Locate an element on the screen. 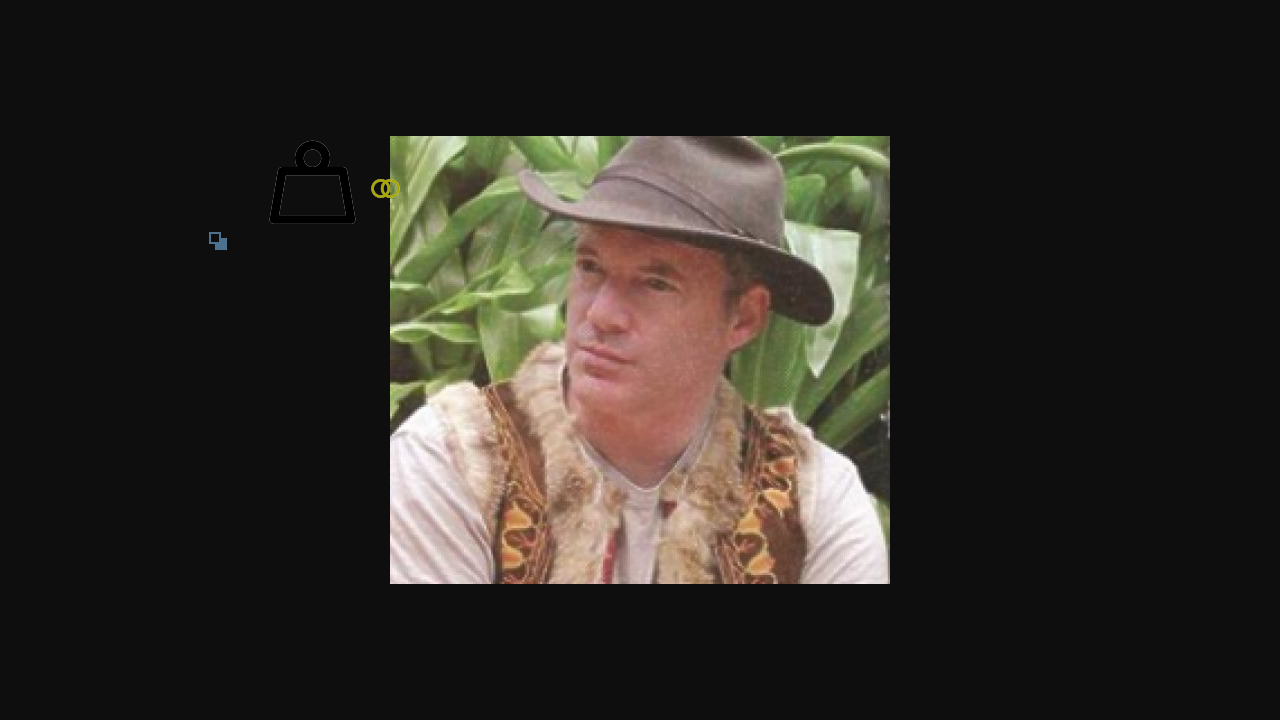  pay with mastercard is located at coordinates (385, 188).